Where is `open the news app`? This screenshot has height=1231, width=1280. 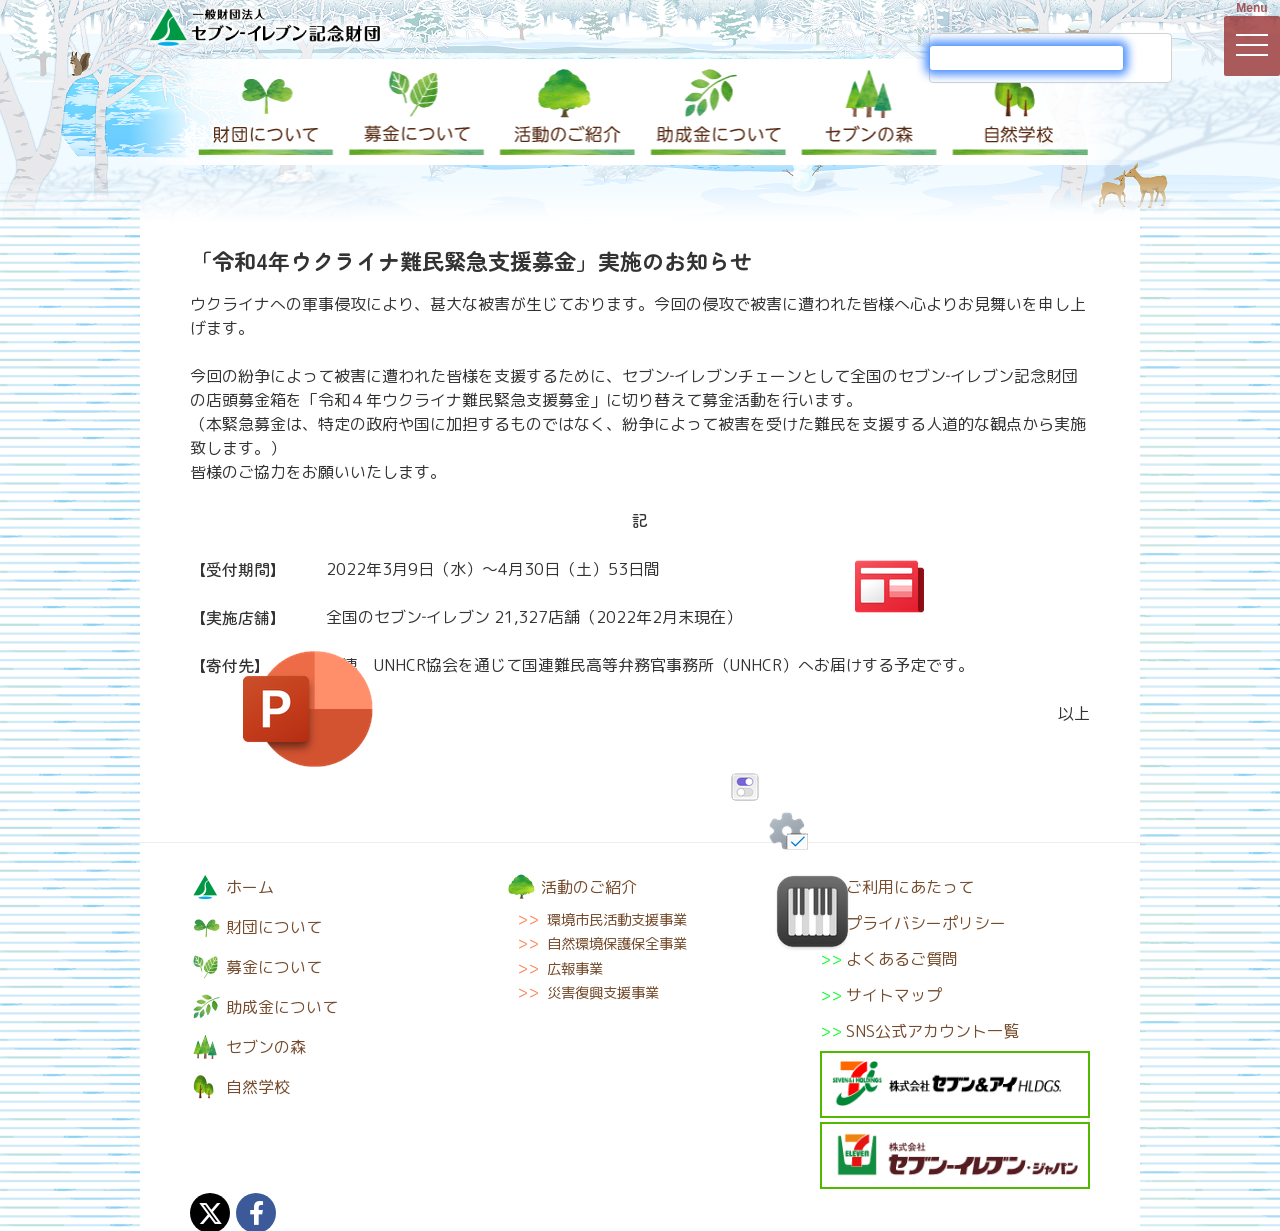 open the news app is located at coordinates (889, 586).